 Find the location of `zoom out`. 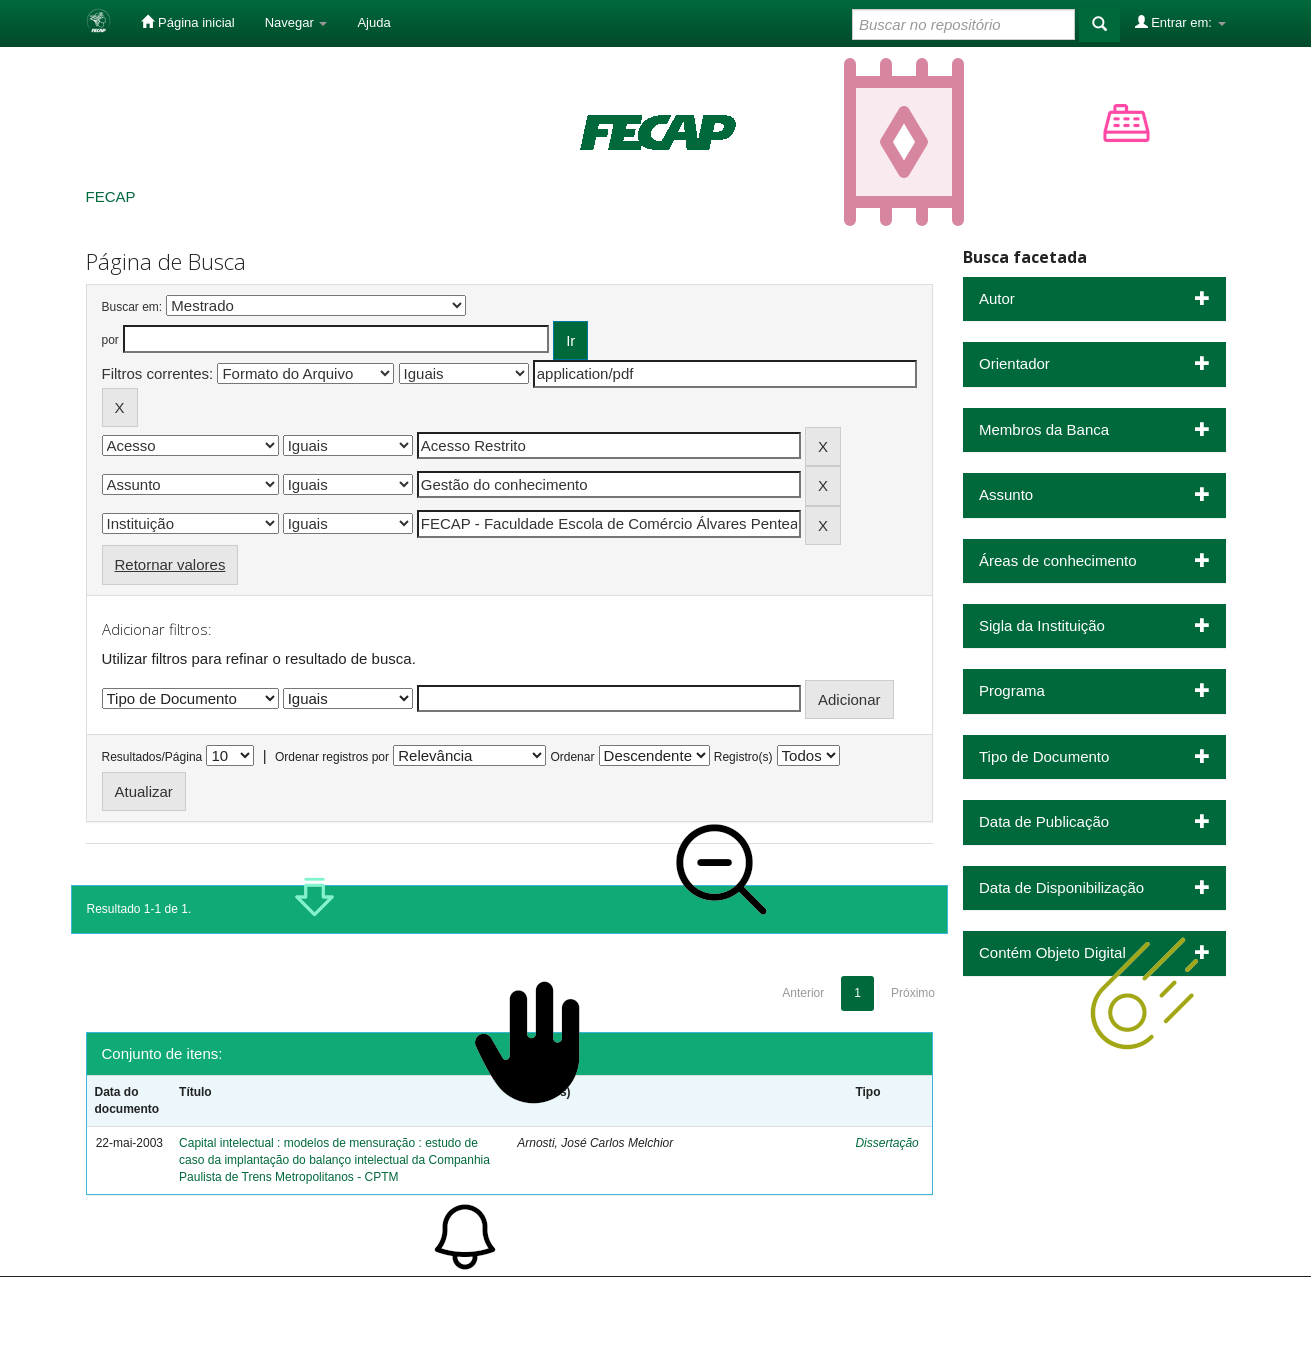

zoom out is located at coordinates (721, 869).